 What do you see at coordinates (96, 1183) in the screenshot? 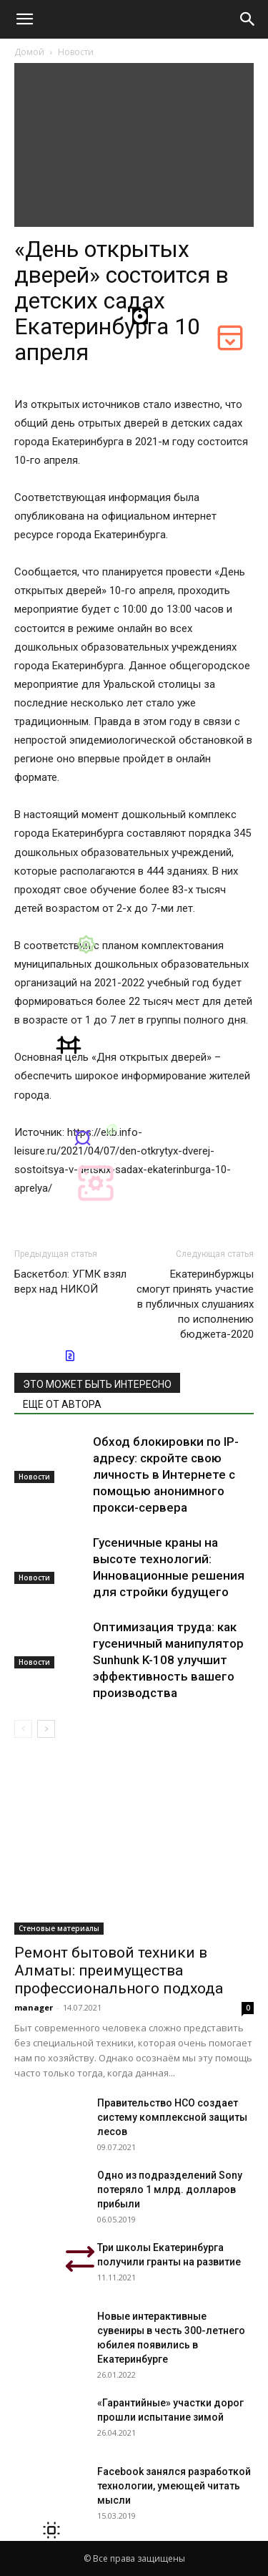
I see `access server configuration settings` at bounding box center [96, 1183].